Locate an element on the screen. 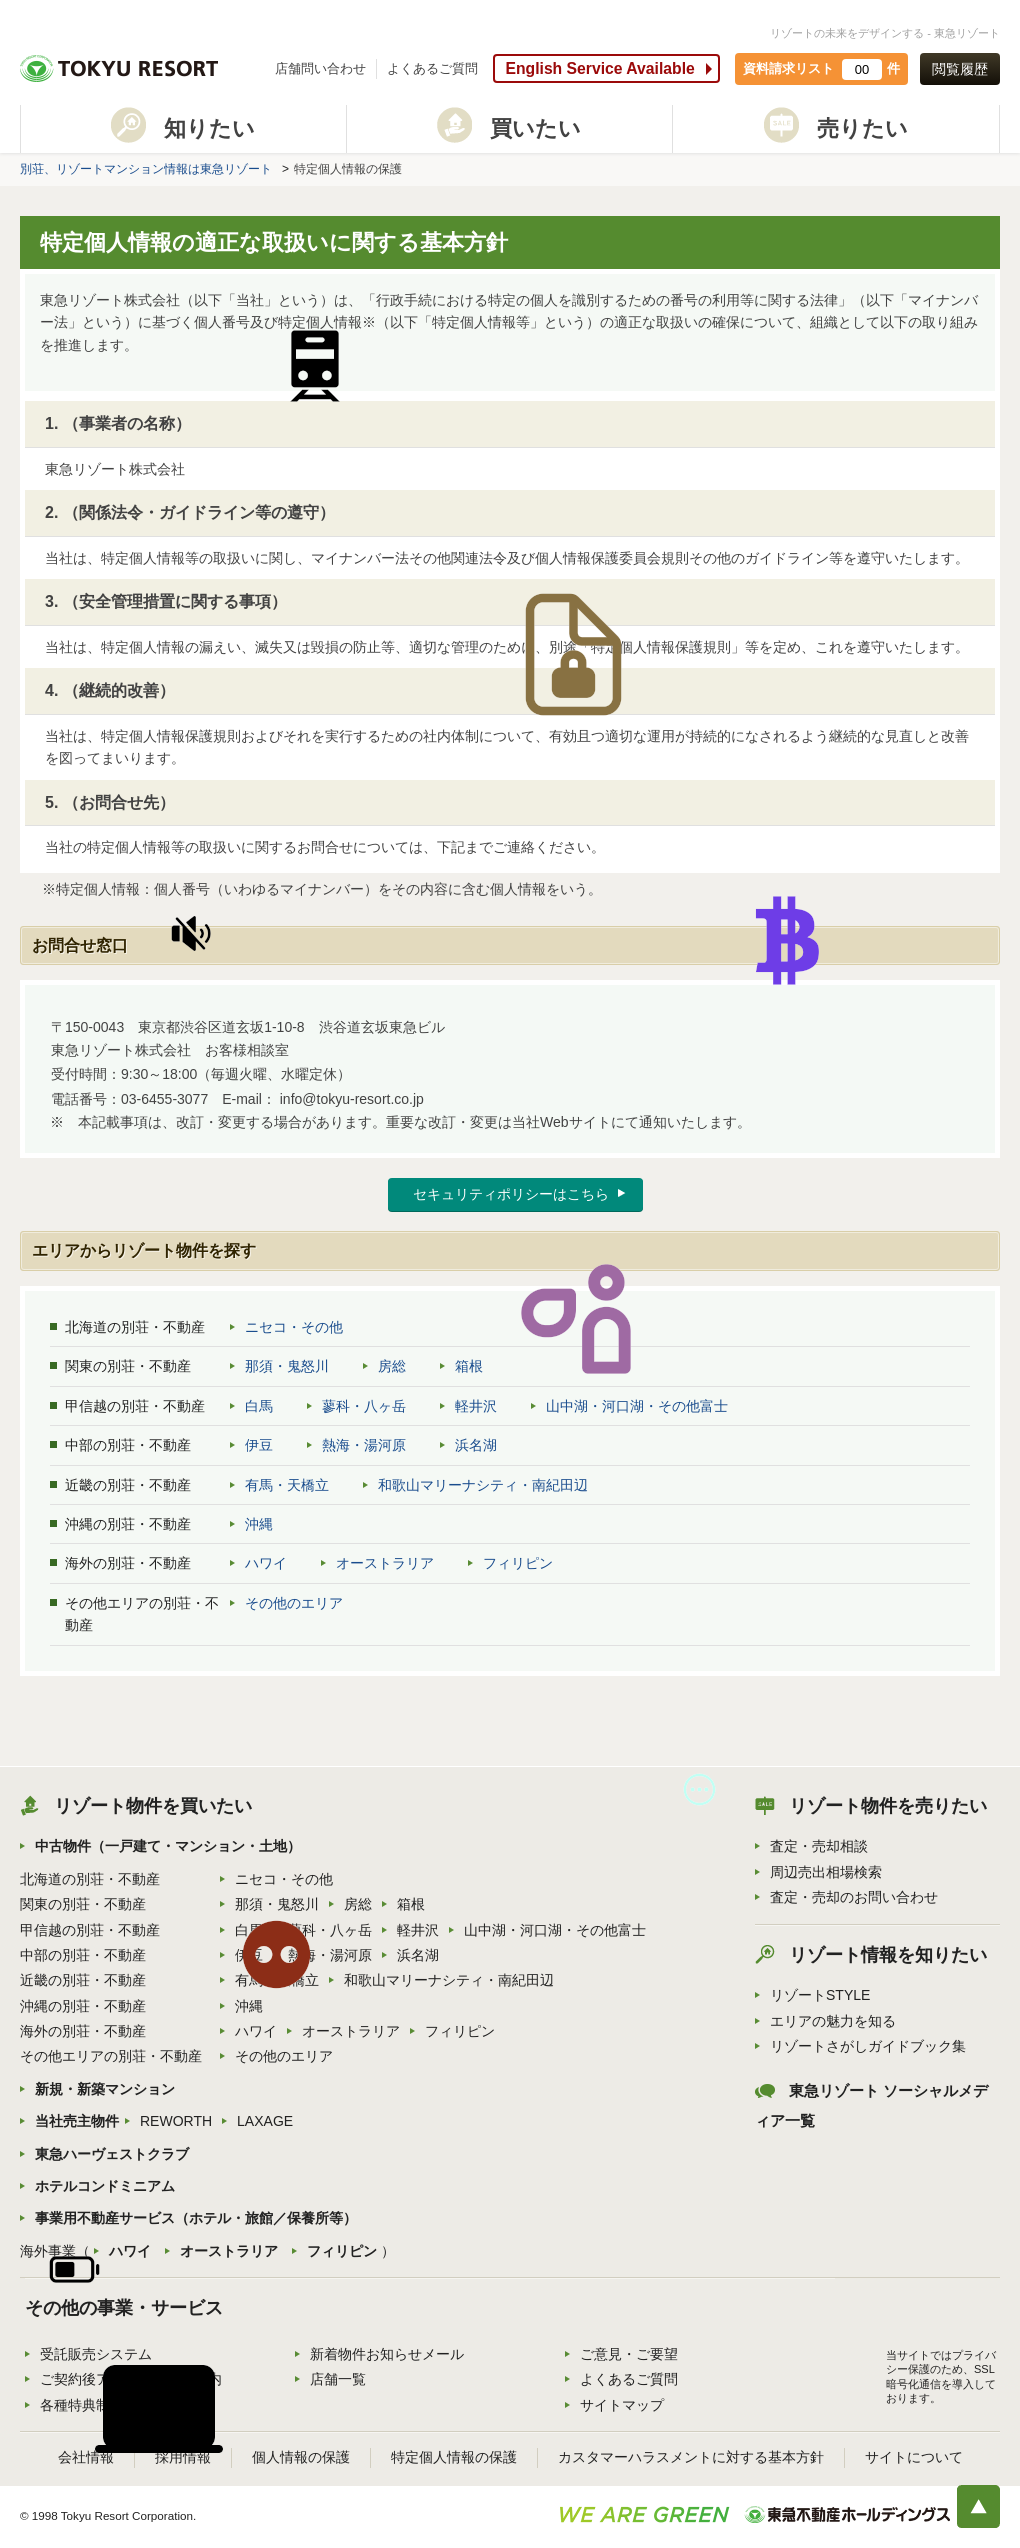  switch to desktop view is located at coordinates (159, 2409).